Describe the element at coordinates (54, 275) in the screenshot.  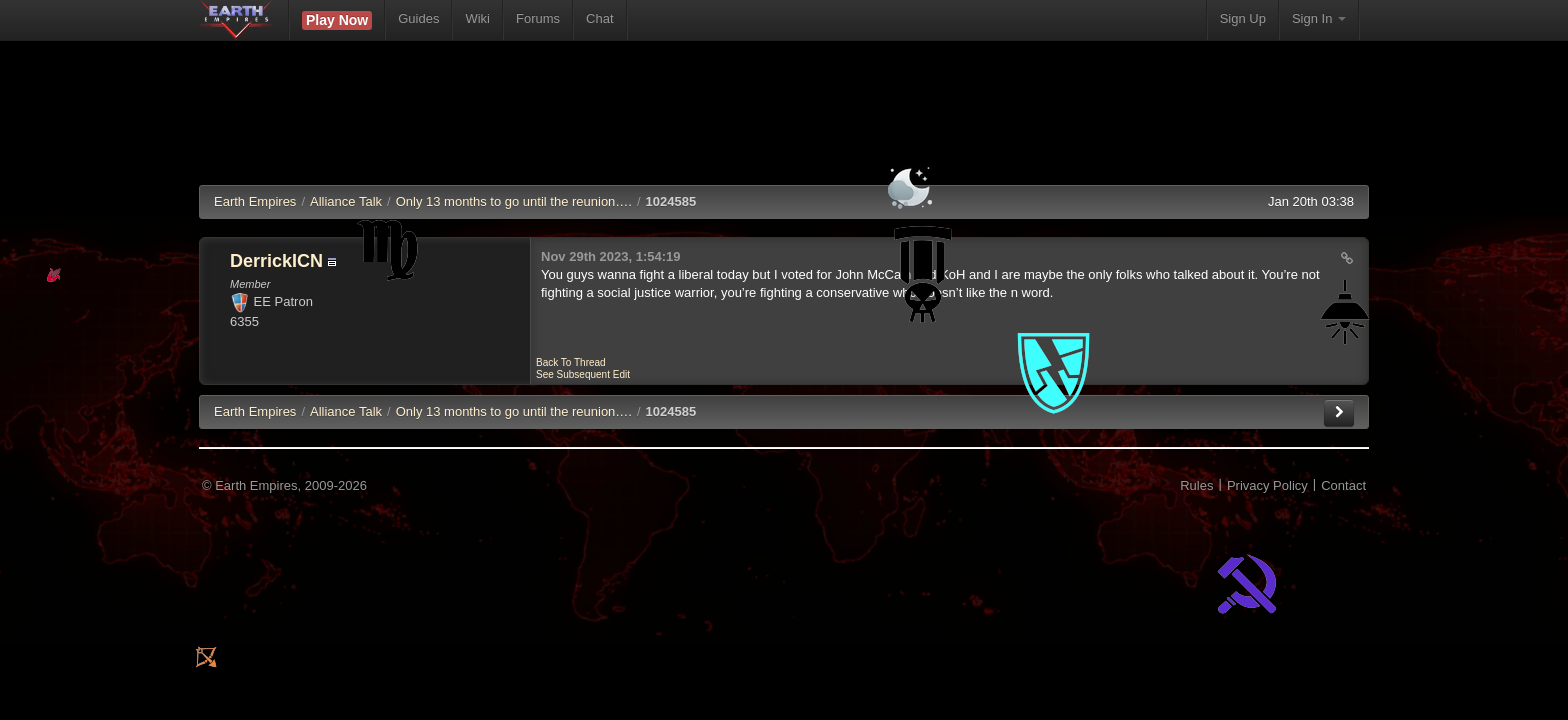
I see `represents a farming or agriculture category` at that location.